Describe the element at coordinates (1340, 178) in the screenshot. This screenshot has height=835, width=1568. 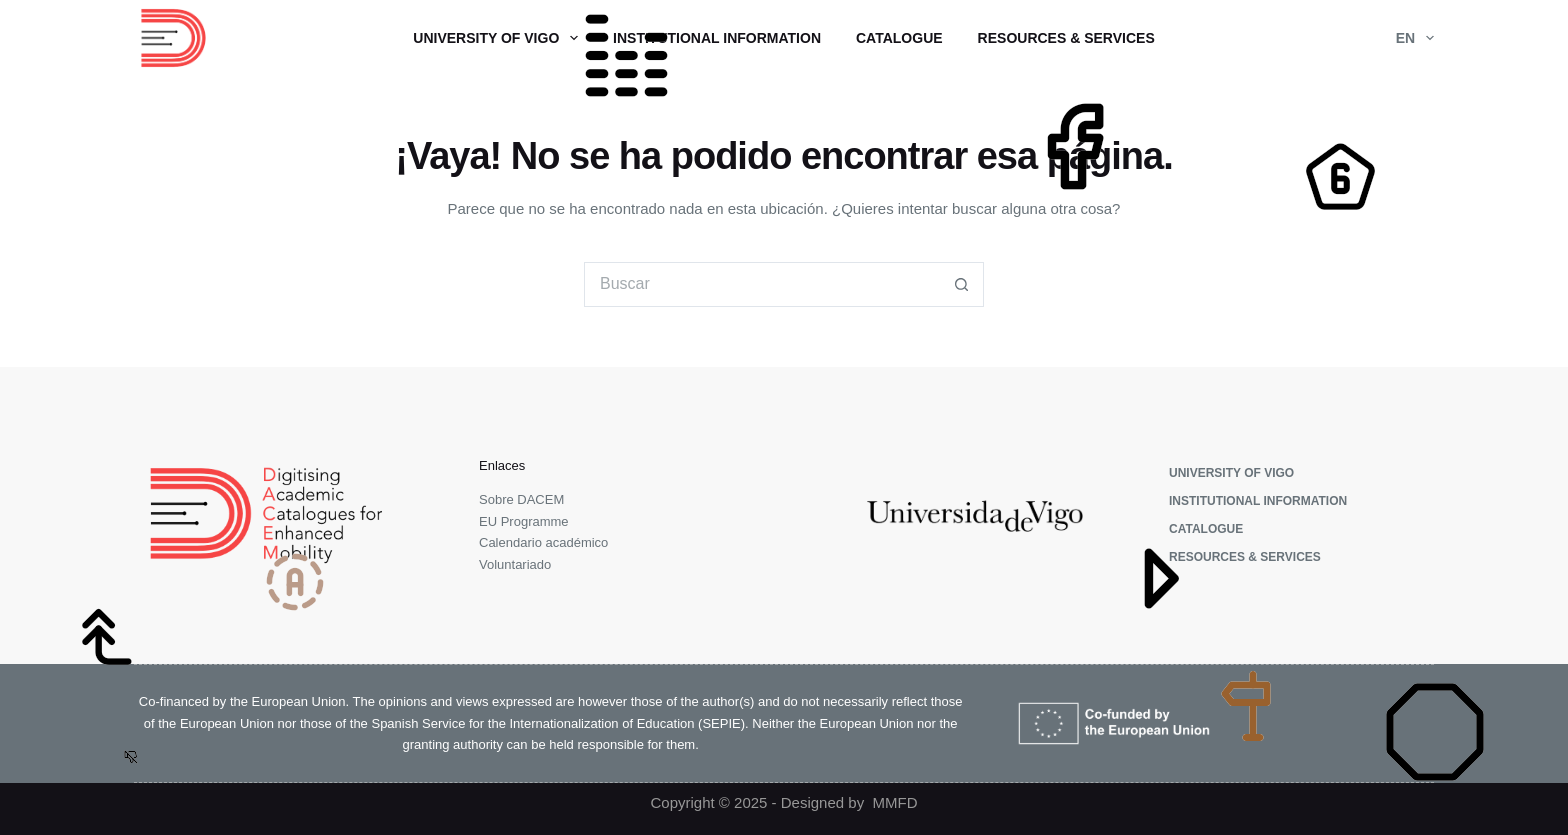
I see `navigate to section 6` at that location.